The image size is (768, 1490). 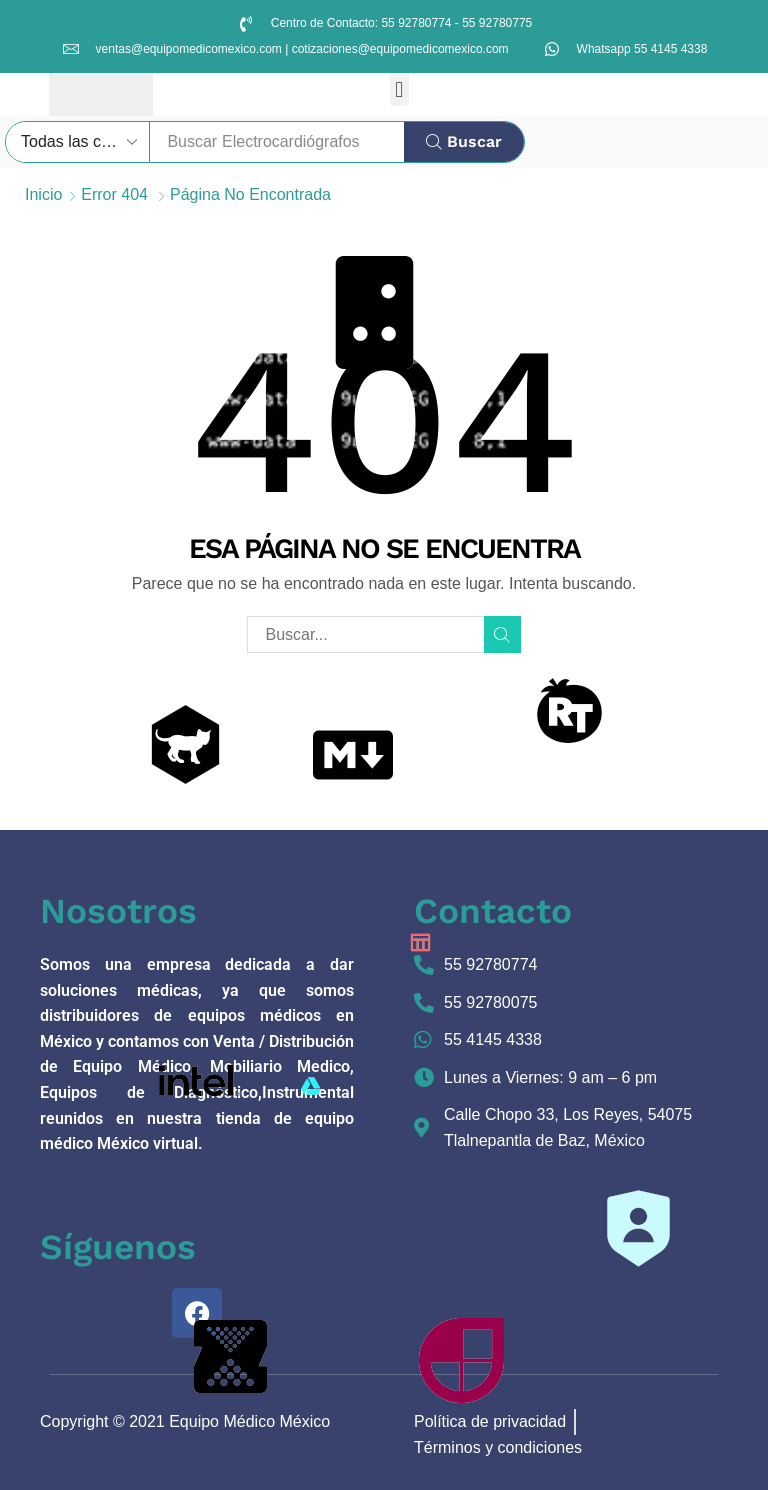 I want to click on jamstack platform or framework branding, so click(x=461, y=1360).